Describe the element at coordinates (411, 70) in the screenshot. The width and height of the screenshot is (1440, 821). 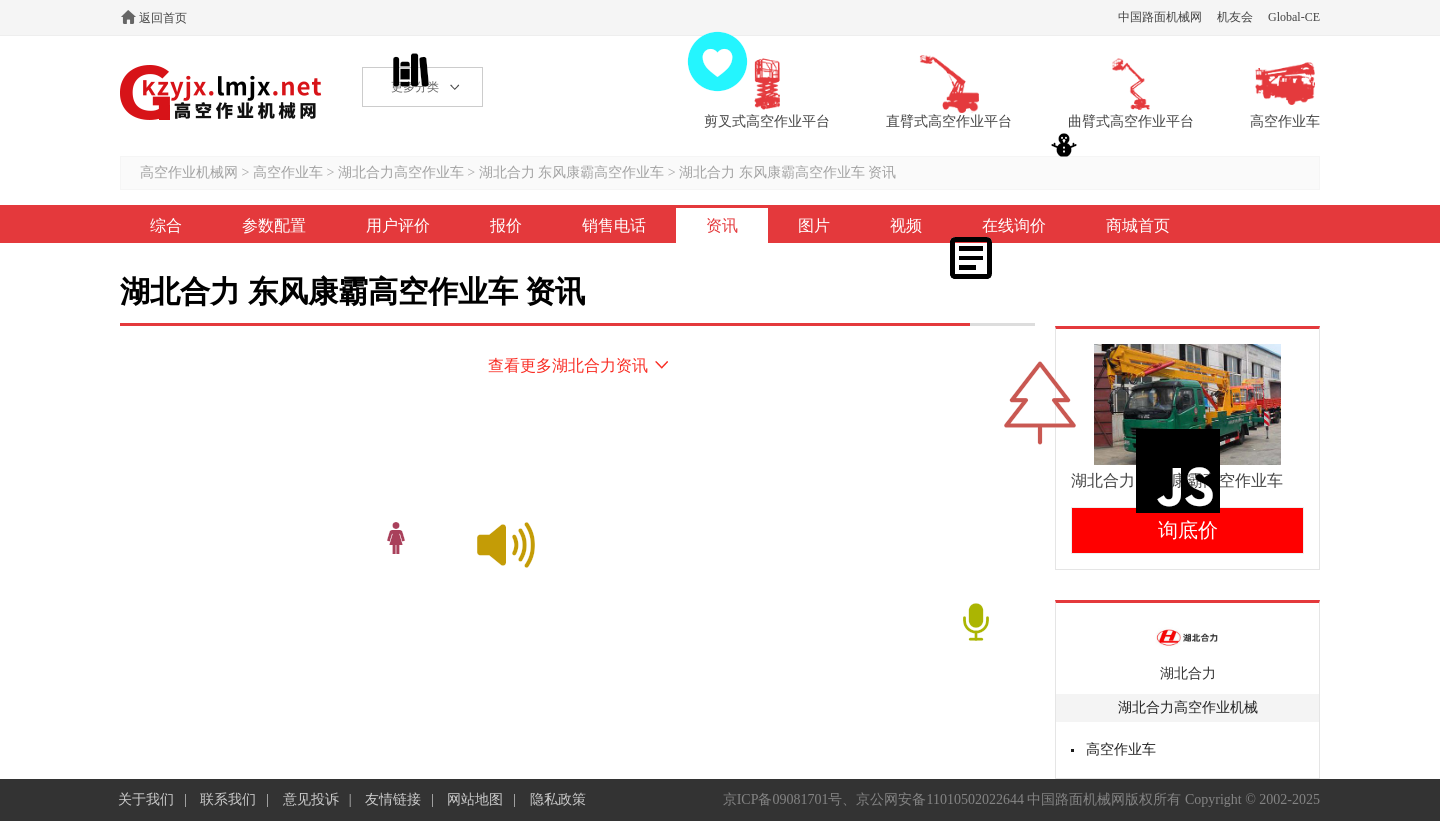
I see `access your saved content library` at that location.